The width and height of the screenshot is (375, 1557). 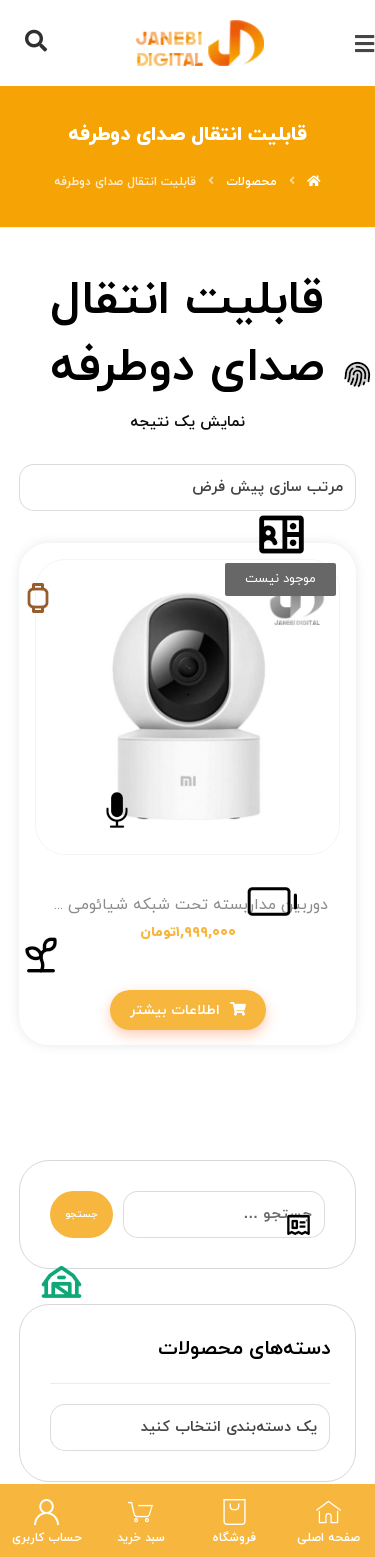 I want to click on indicates battery is completely drained, so click(x=271, y=901).